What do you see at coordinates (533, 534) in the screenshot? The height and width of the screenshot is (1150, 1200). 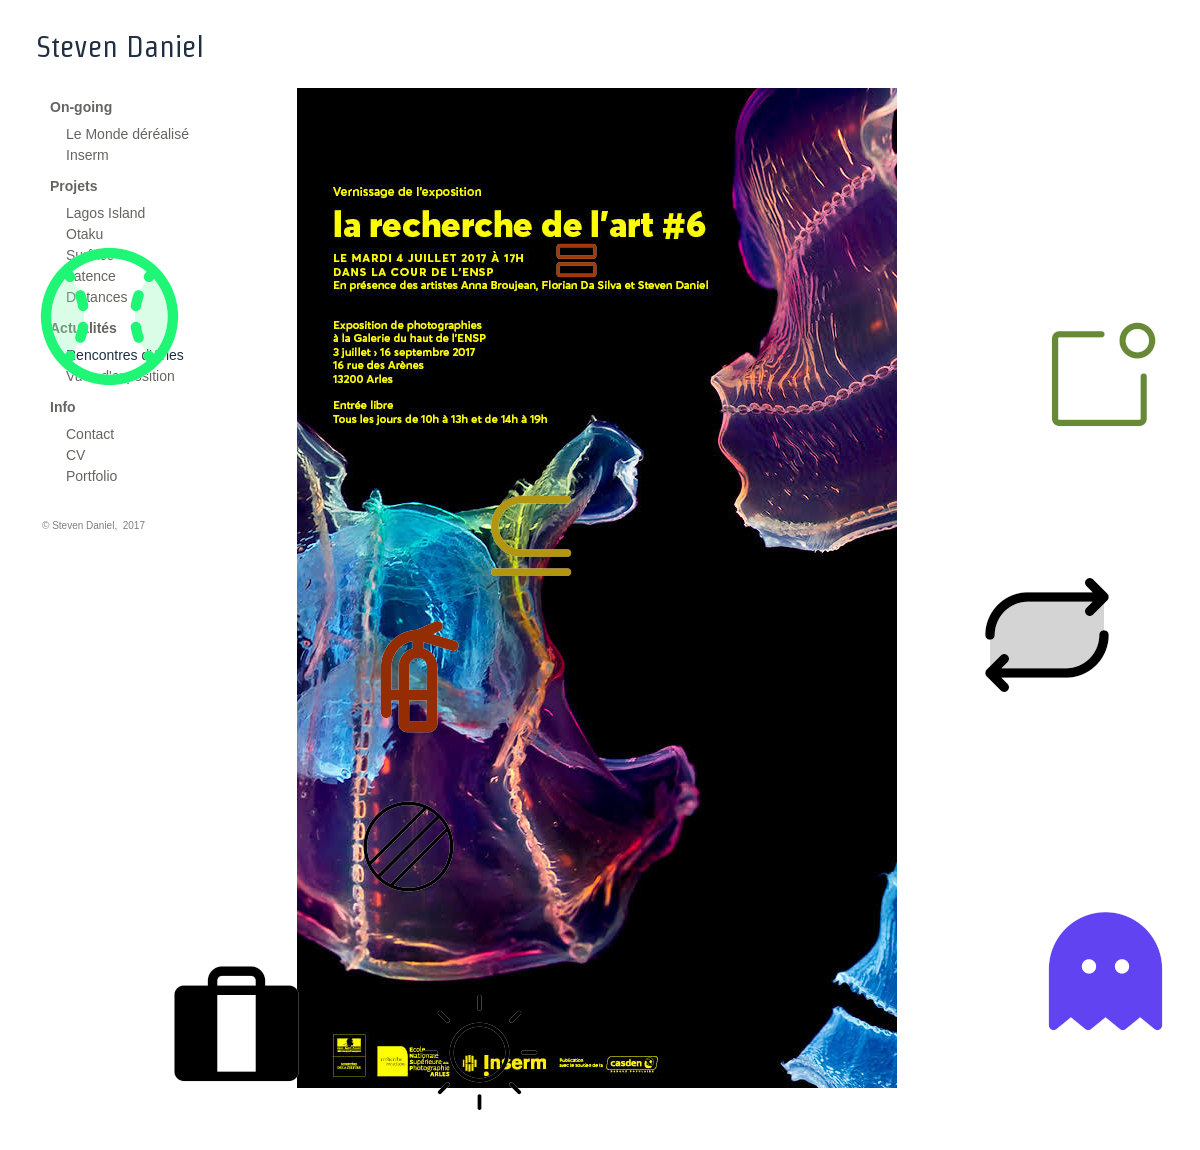 I see `indicates a subset relationship in mathematical notation` at bounding box center [533, 534].